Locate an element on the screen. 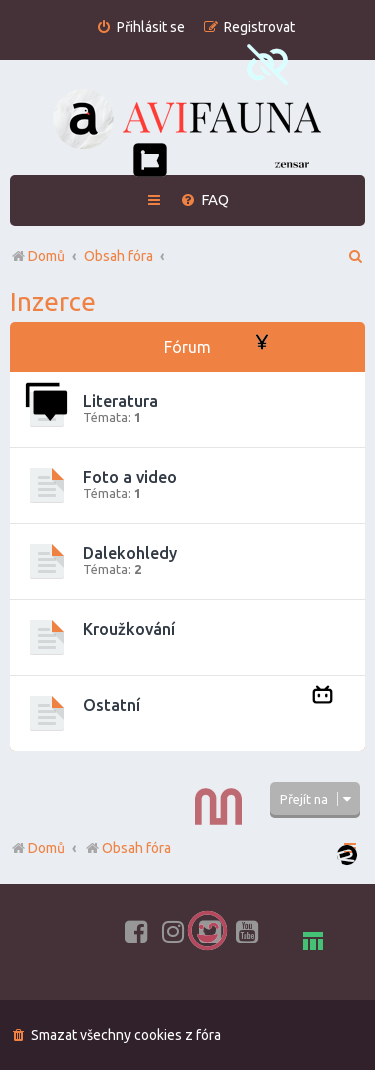 This screenshot has height=1070, width=375. zensar technologies company logo is located at coordinates (292, 165).